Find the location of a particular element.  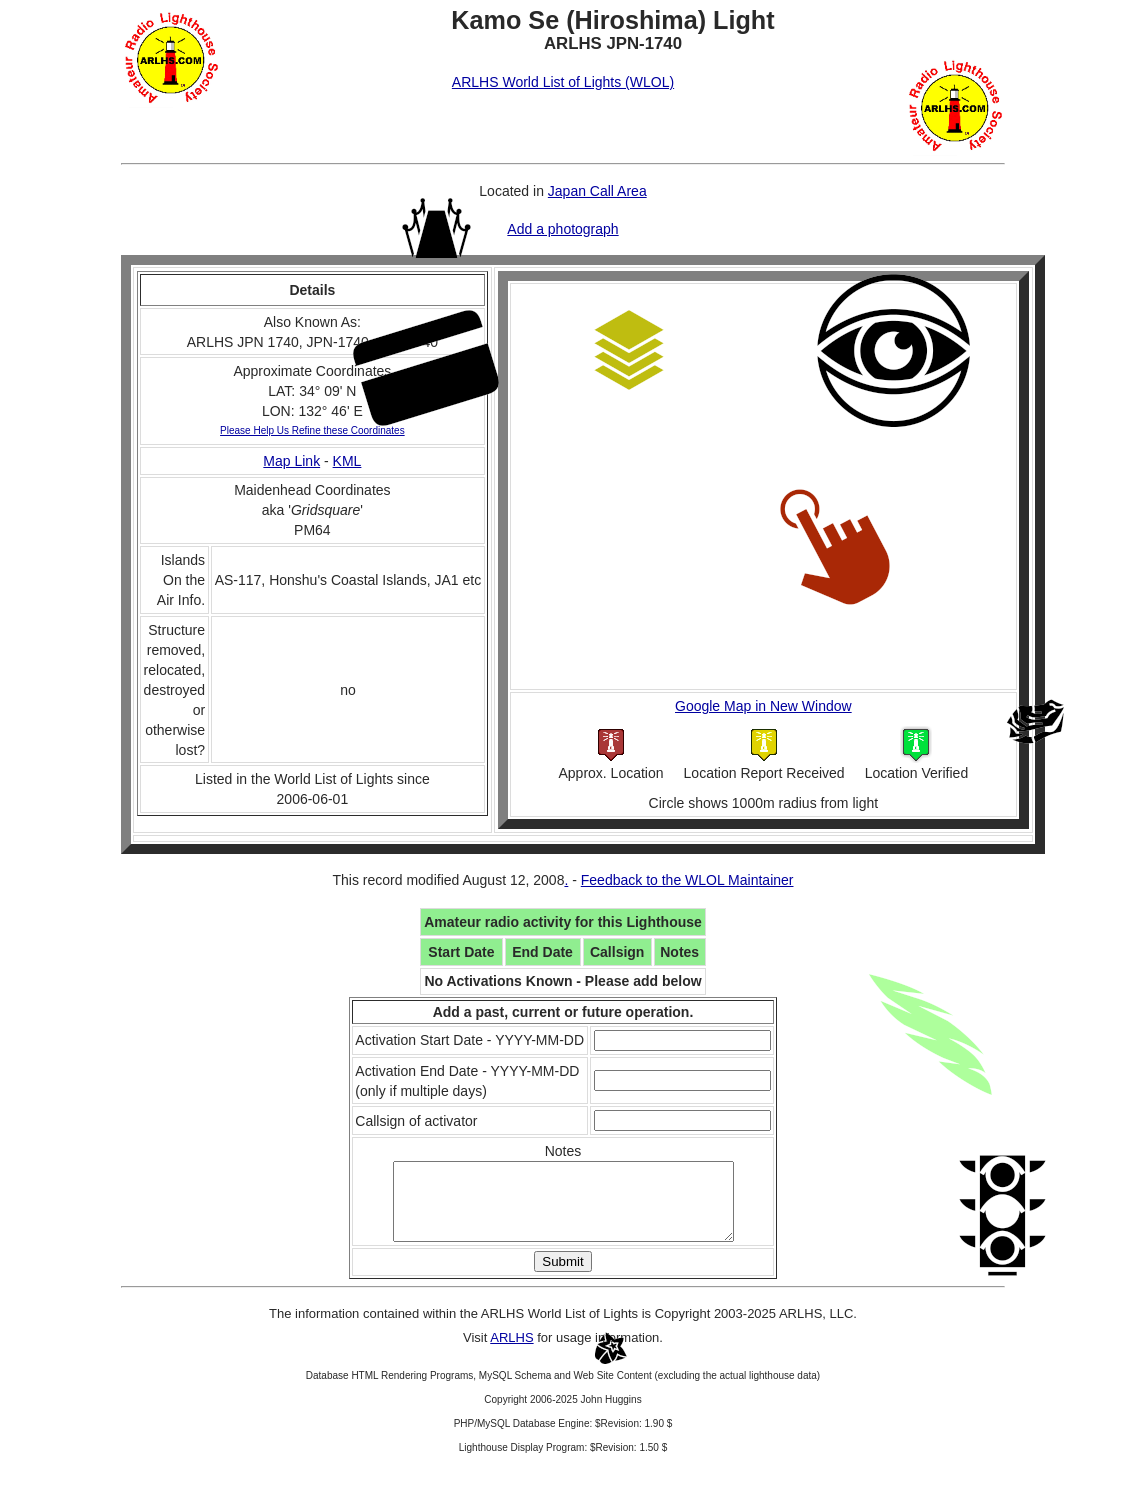

star fruit or carambola item in a game inventory is located at coordinates (610, 1348).